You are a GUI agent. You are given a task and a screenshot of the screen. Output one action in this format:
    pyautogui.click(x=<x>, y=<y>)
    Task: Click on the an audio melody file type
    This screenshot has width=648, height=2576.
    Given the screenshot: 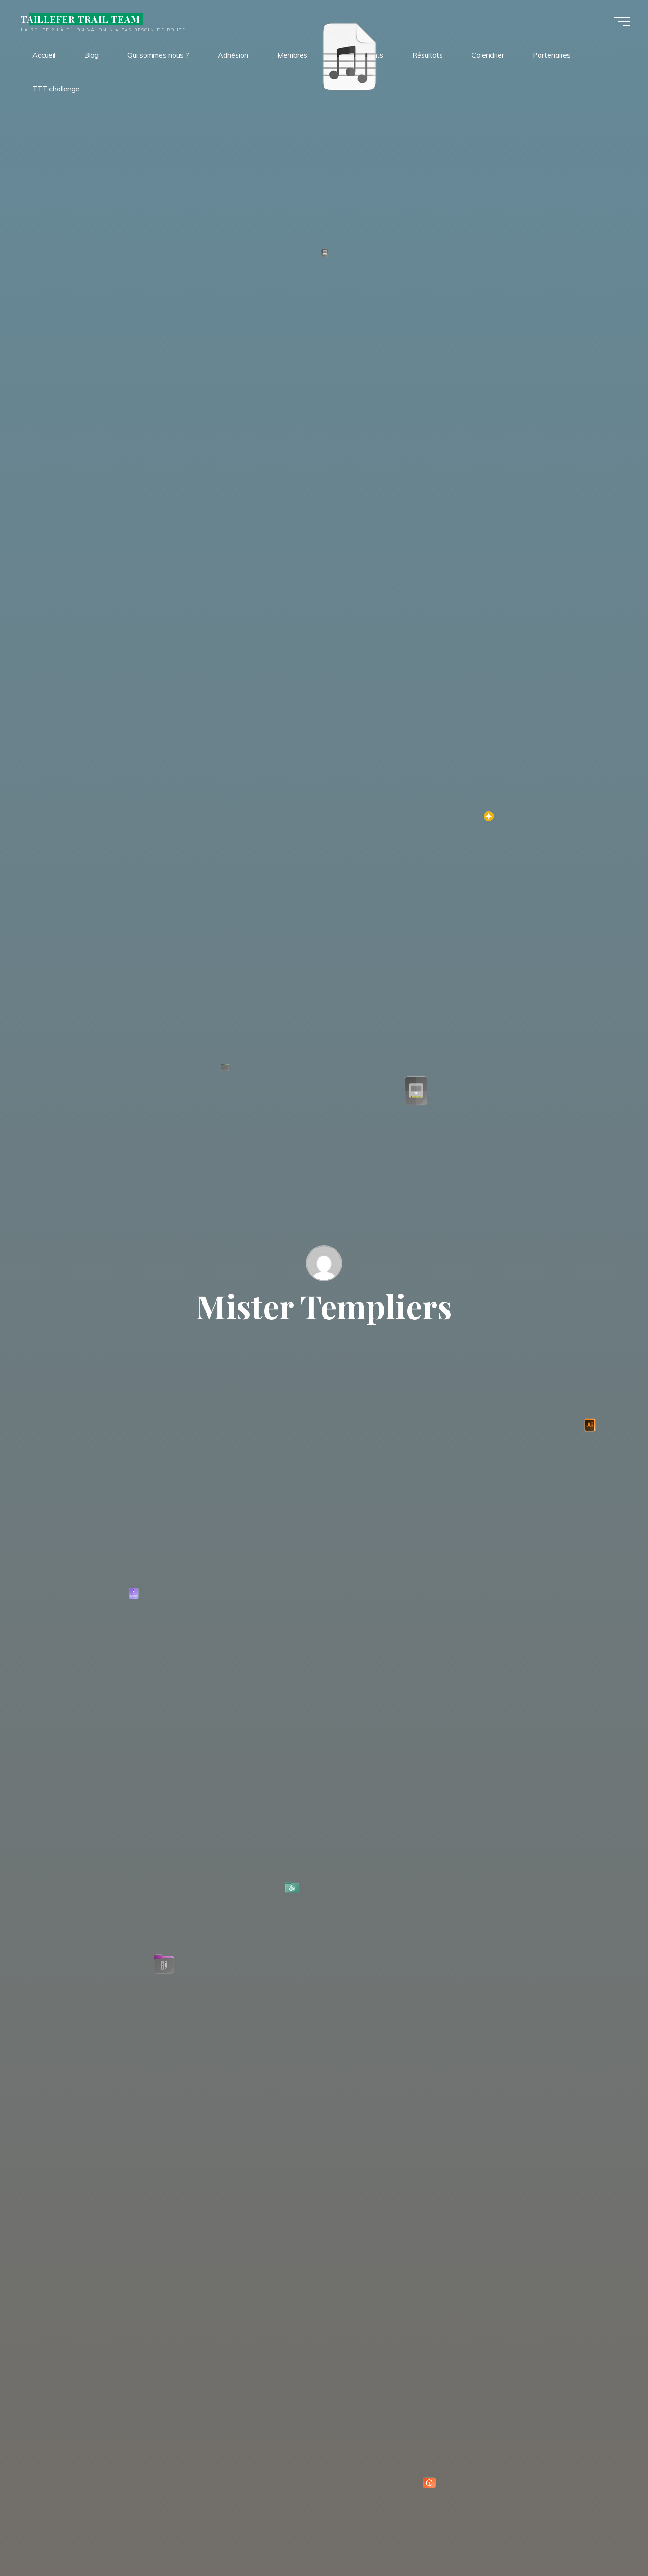 What is the action you would take?
    pyautogui.click(x=349, y=57)
    